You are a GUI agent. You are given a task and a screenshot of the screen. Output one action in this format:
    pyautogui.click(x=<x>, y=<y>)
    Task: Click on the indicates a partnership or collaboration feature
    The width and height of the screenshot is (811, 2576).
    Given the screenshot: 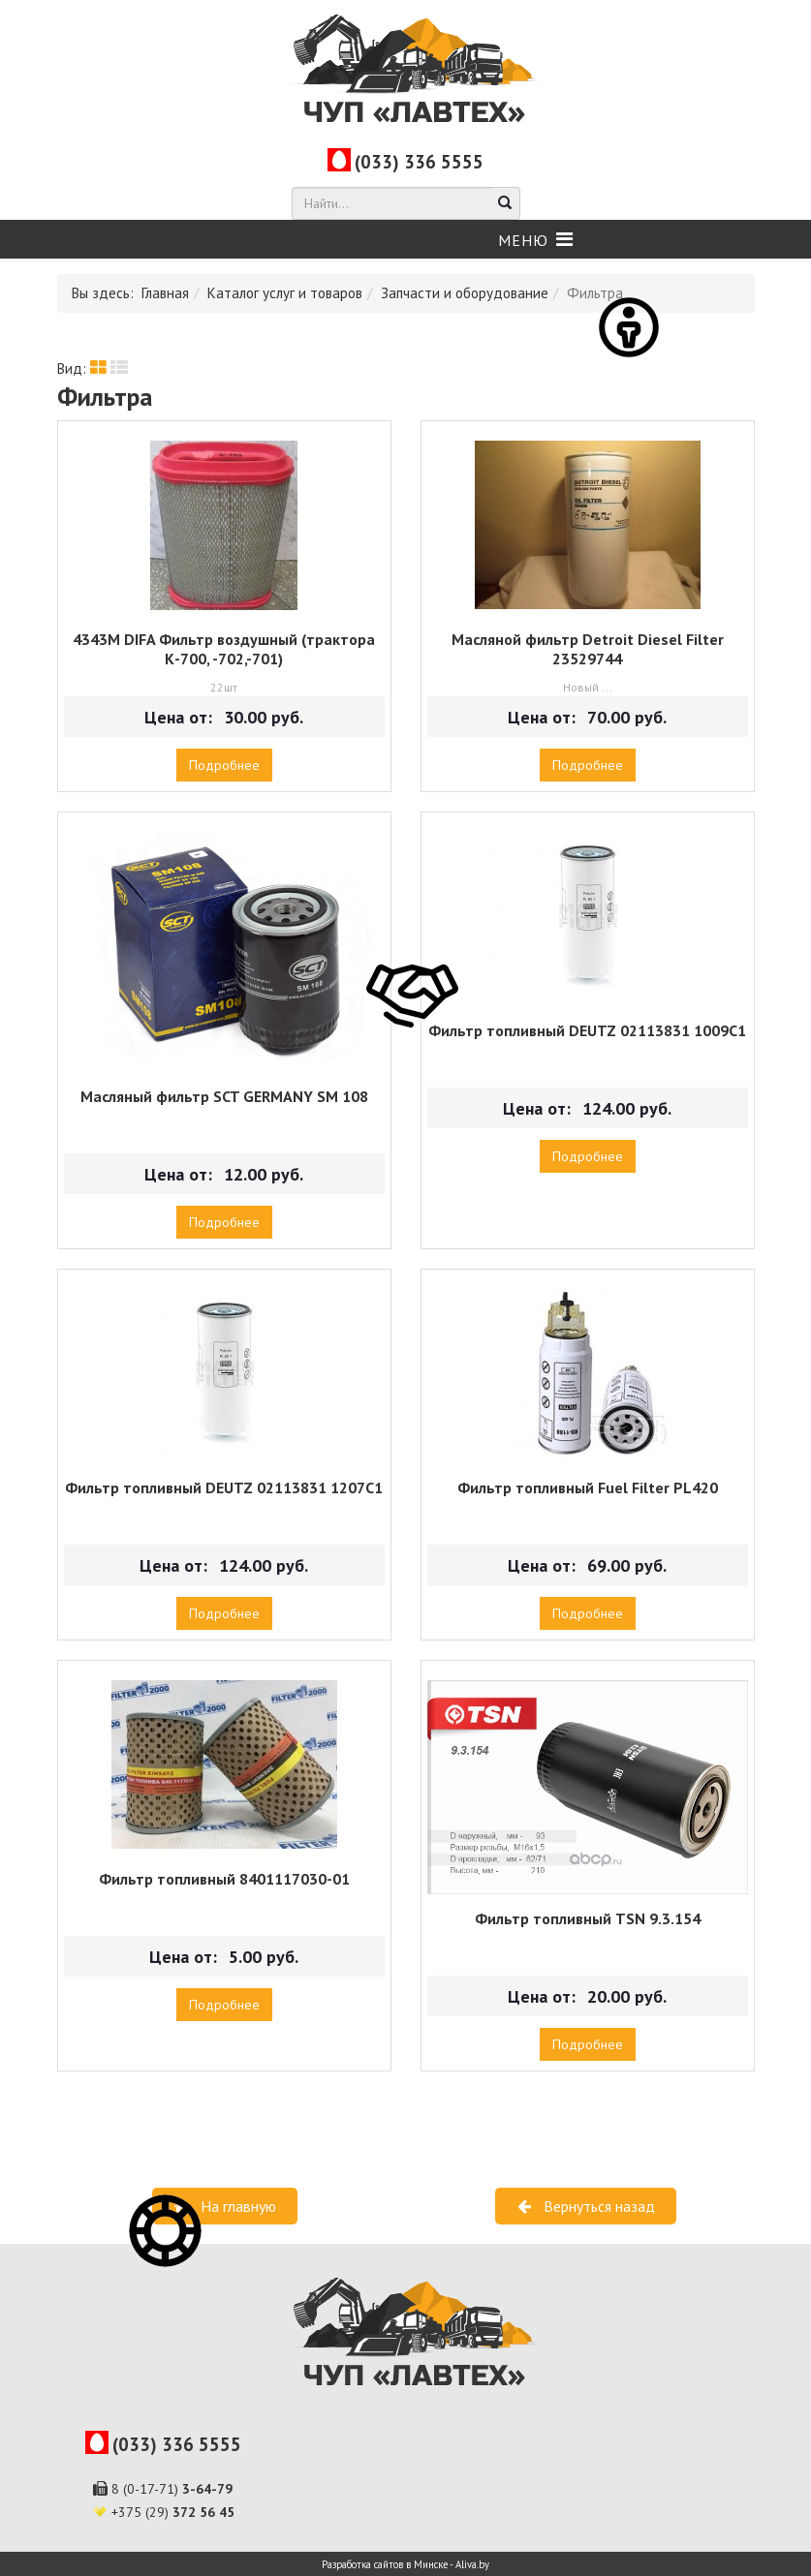 What is the action you would take?
    pyautogui.click(x=412, y=993)
    